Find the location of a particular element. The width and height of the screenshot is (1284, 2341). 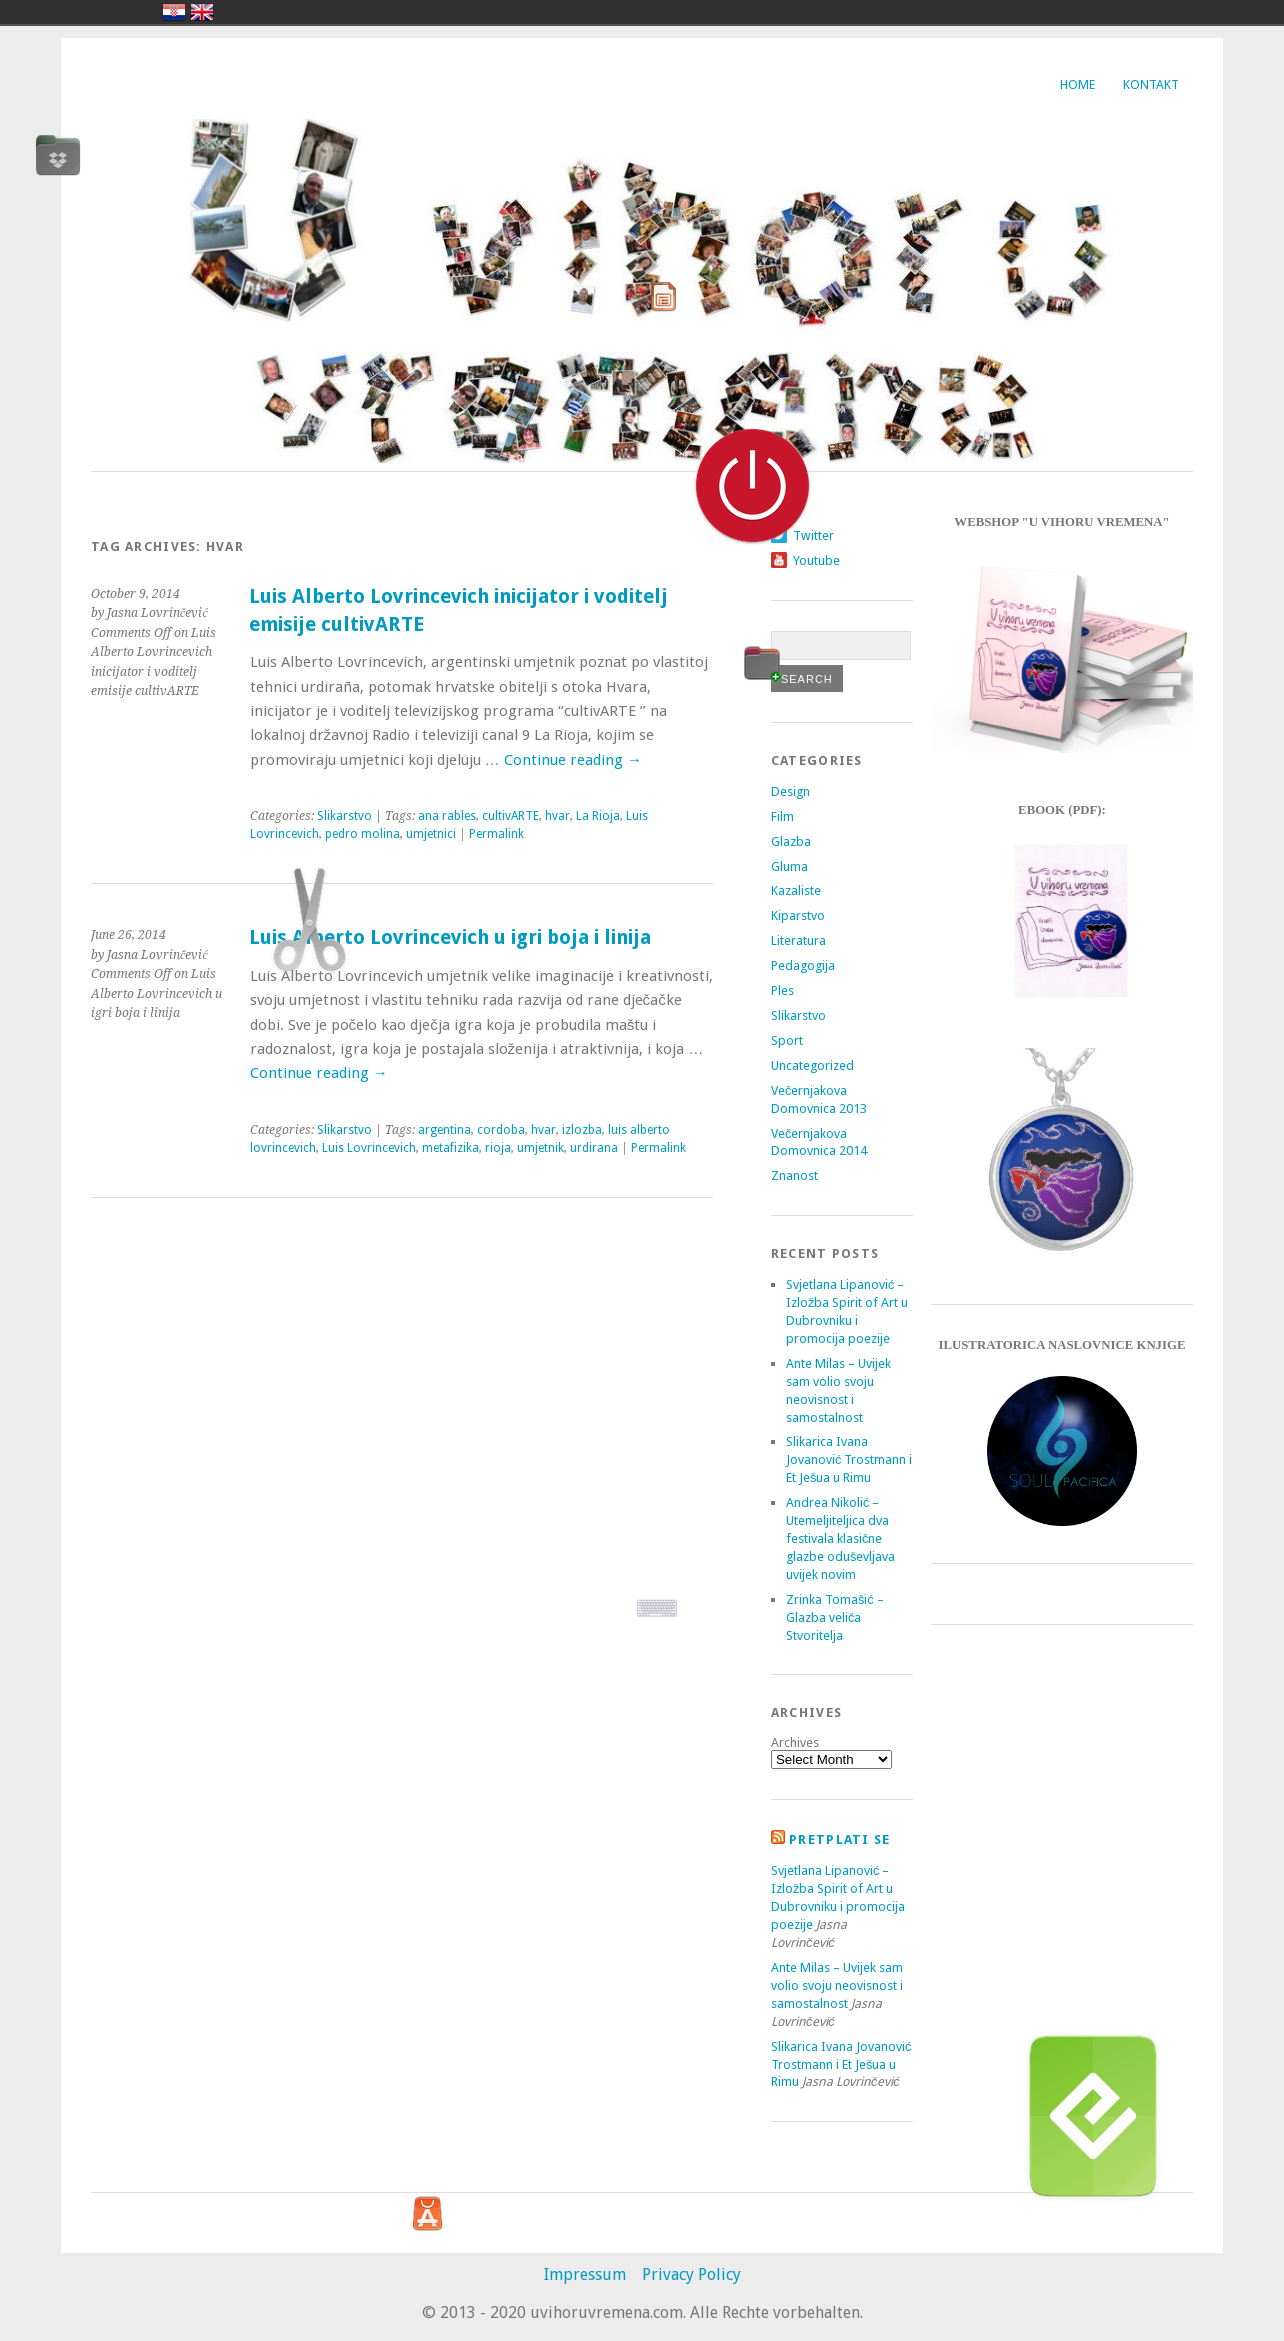

shut down or power off the system is located at coordinates (752, 485).